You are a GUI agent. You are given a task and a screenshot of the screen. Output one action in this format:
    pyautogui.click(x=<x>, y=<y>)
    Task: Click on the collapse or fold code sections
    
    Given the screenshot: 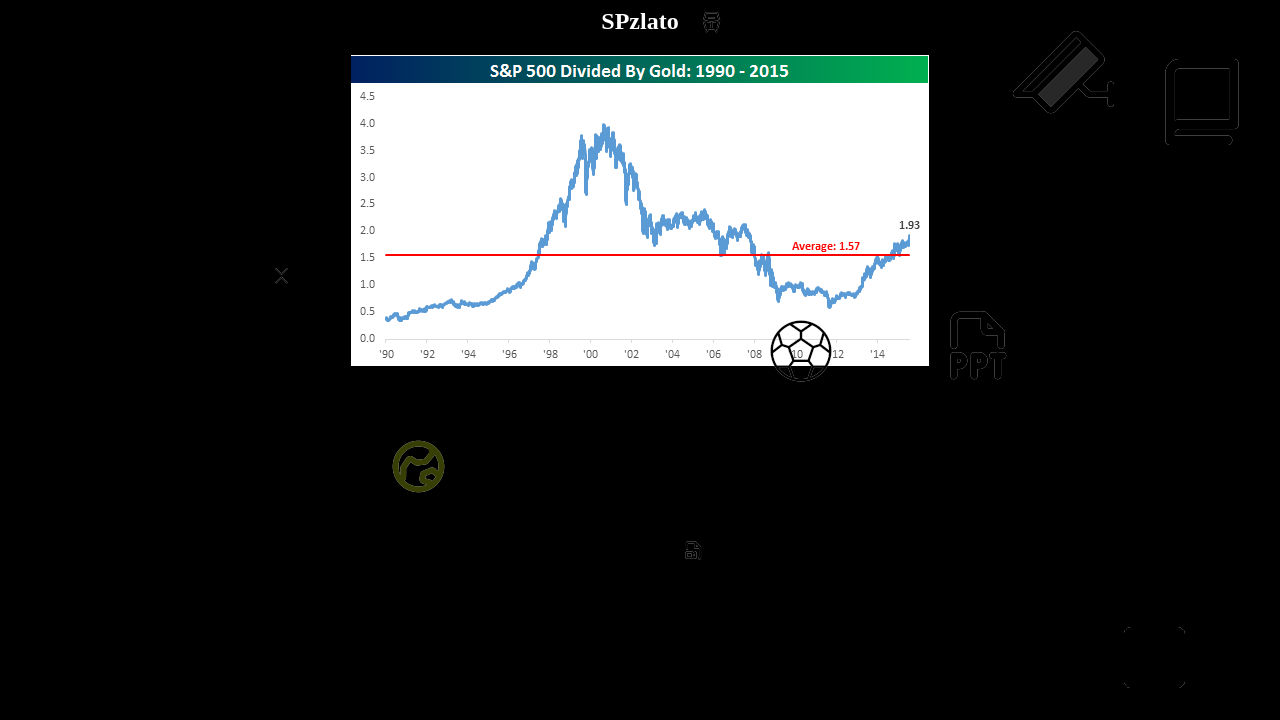 What is the action you would take?
    pyautogui.click(x=281, y=275)
    